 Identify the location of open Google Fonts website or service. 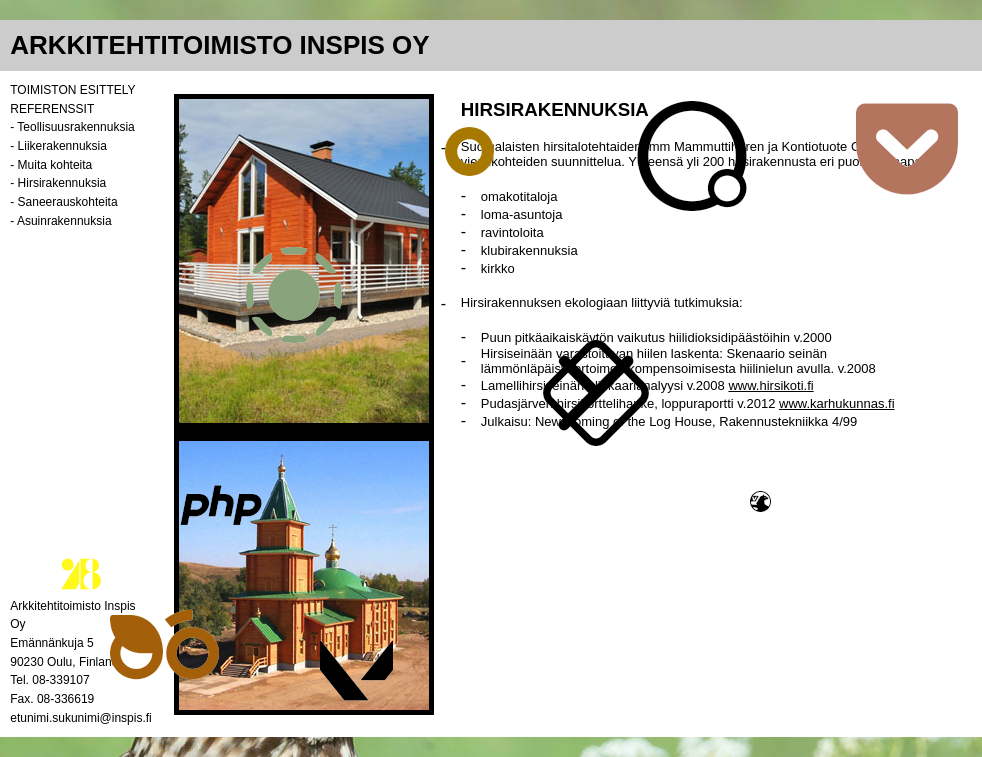
(81, 574).